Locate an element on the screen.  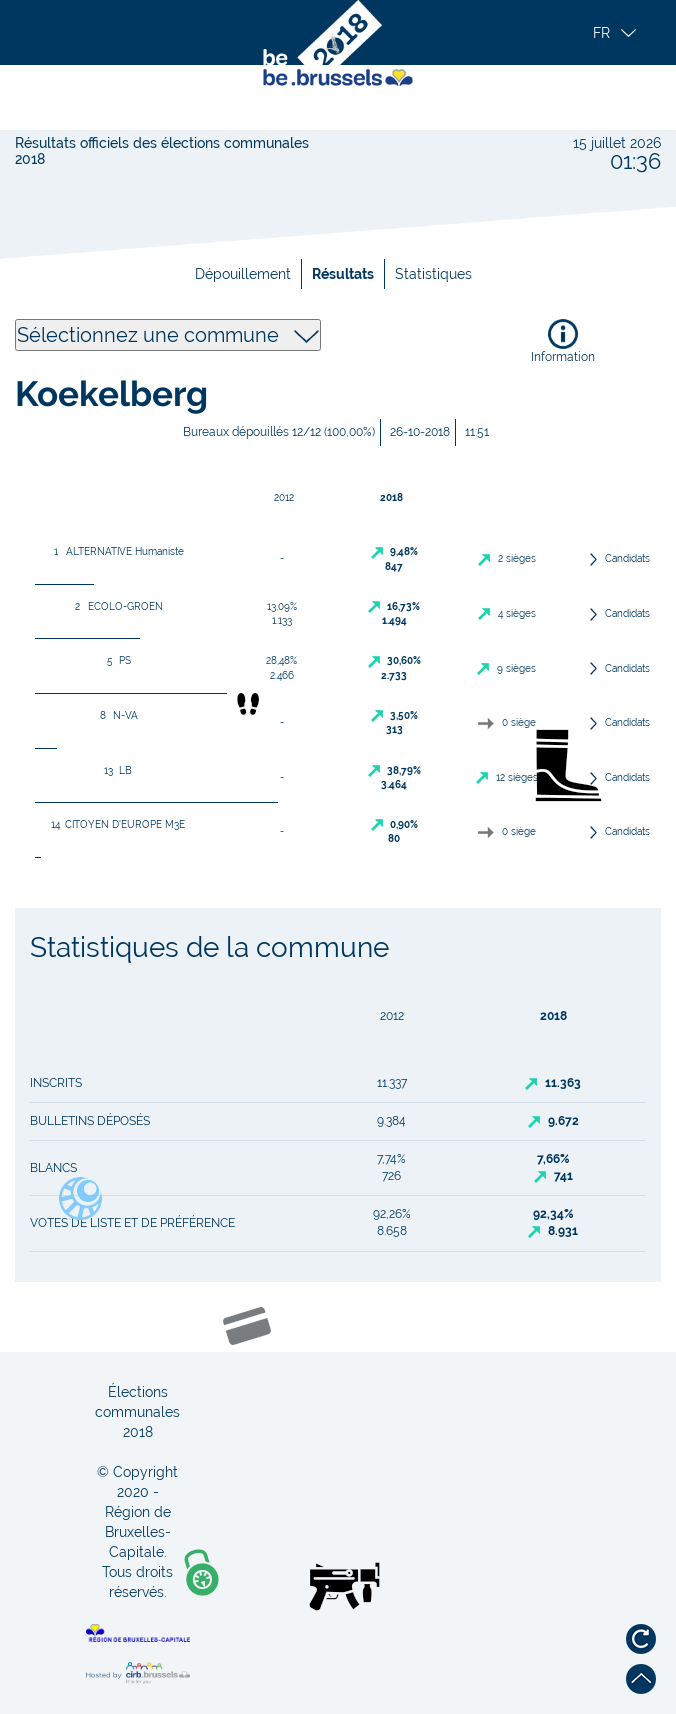
view walking directions or route history is located at coordinates (248, 704).